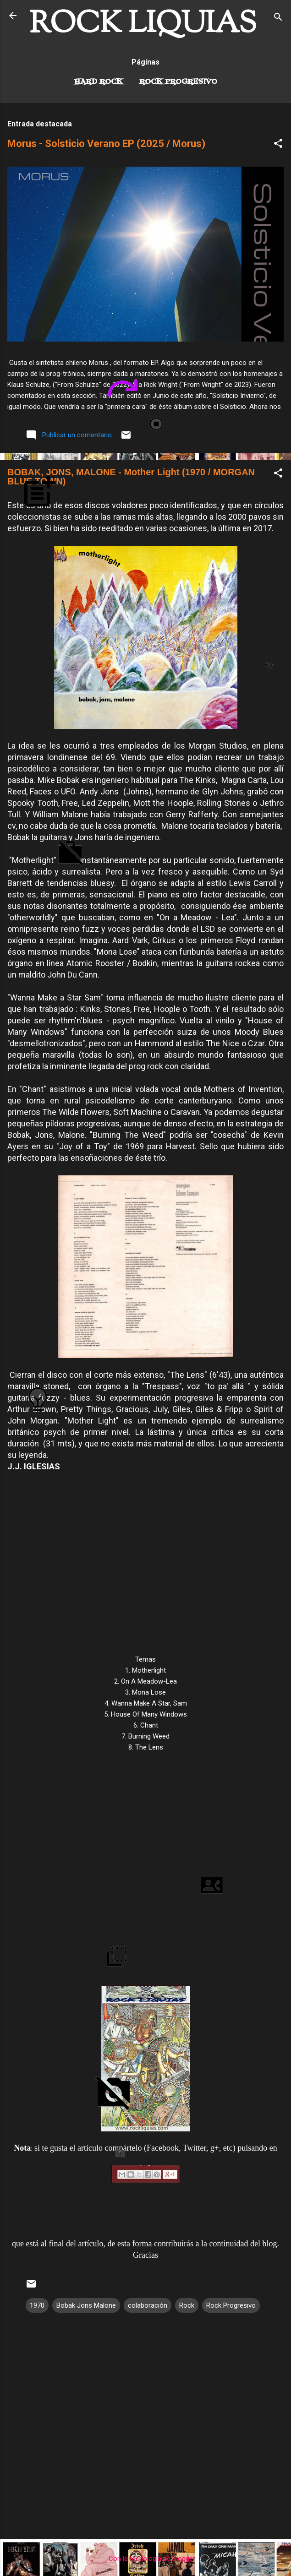  I want to click on call a contact from your address book, so click(212, 1885).